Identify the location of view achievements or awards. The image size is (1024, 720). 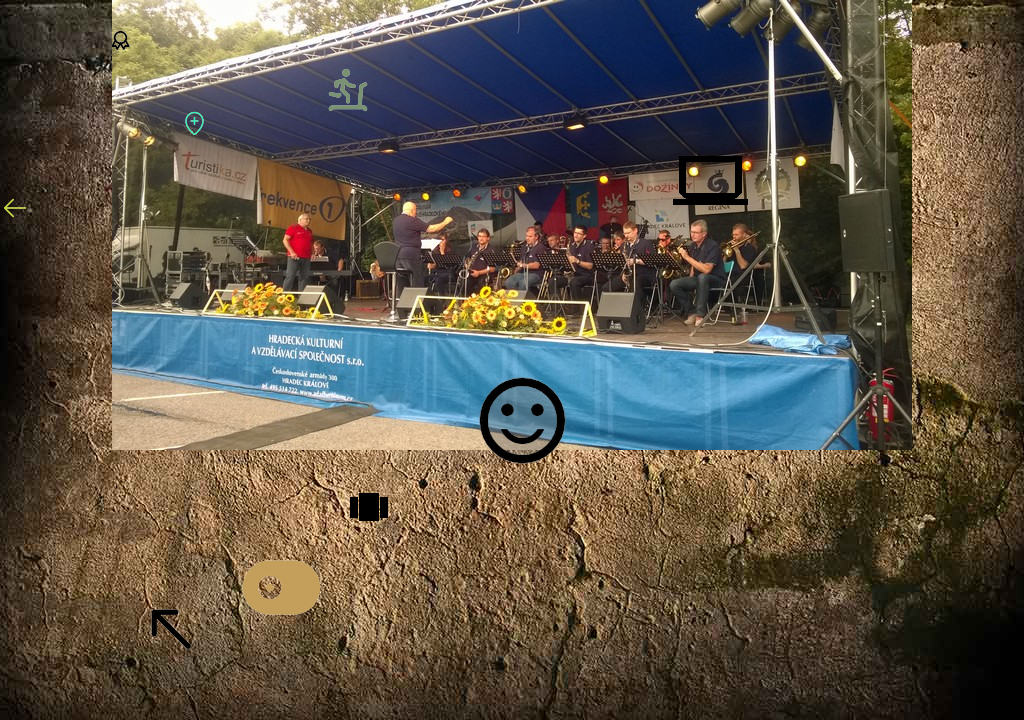
(120, 40).